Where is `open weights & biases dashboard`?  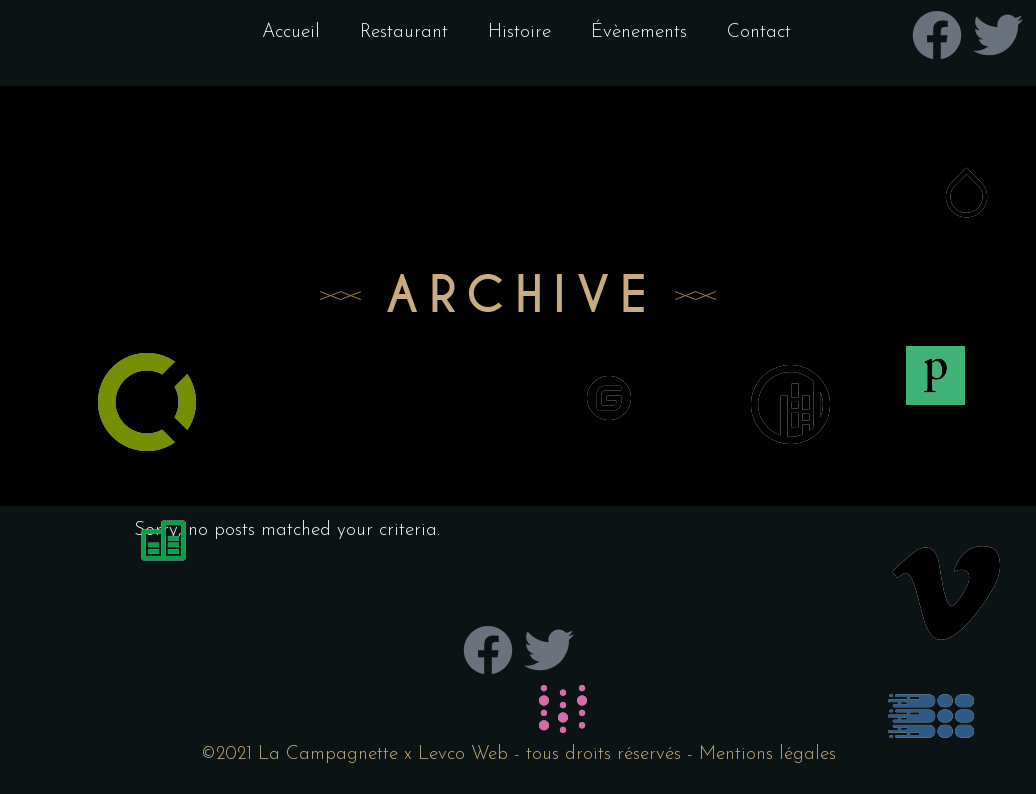
open weights & biases dashboard is located at coordinates (563, 709).